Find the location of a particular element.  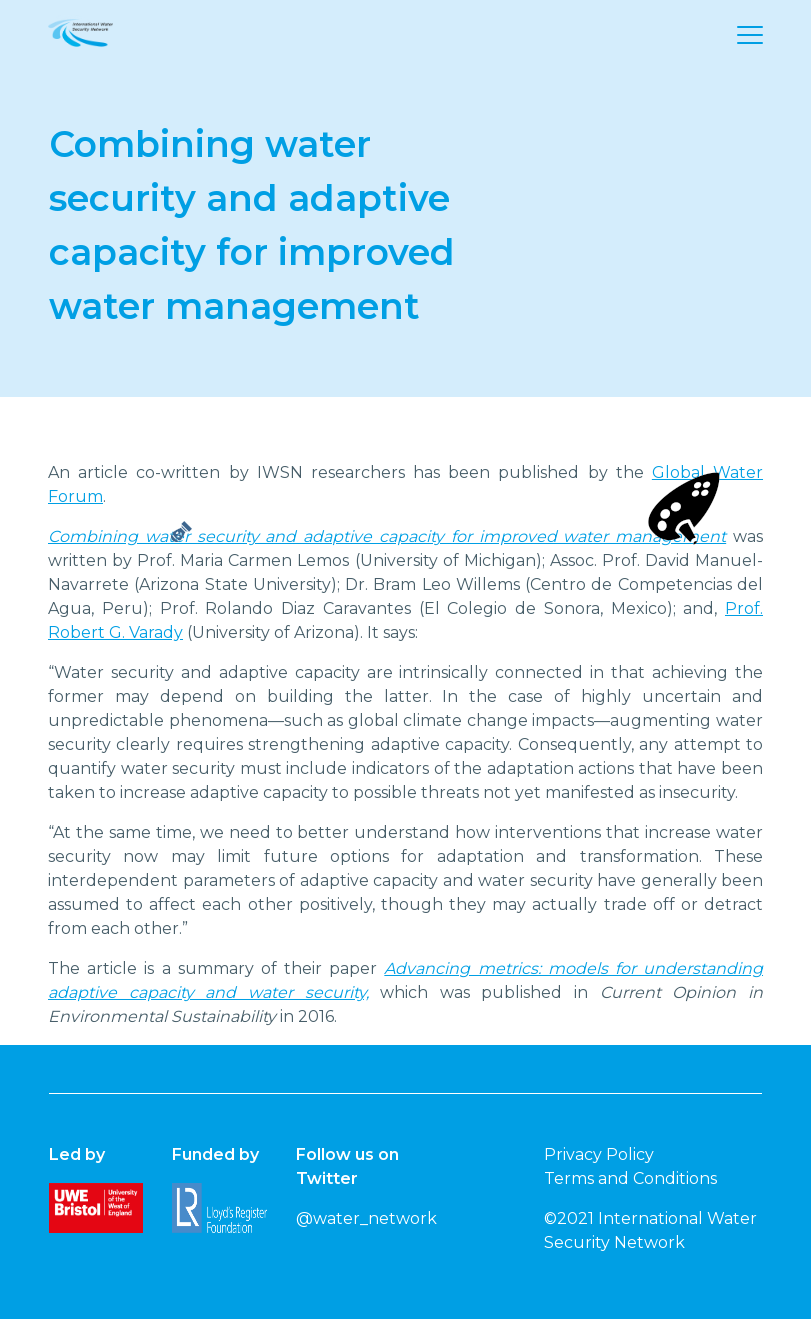

access music or instrument features is located at coordinates (685, 508).